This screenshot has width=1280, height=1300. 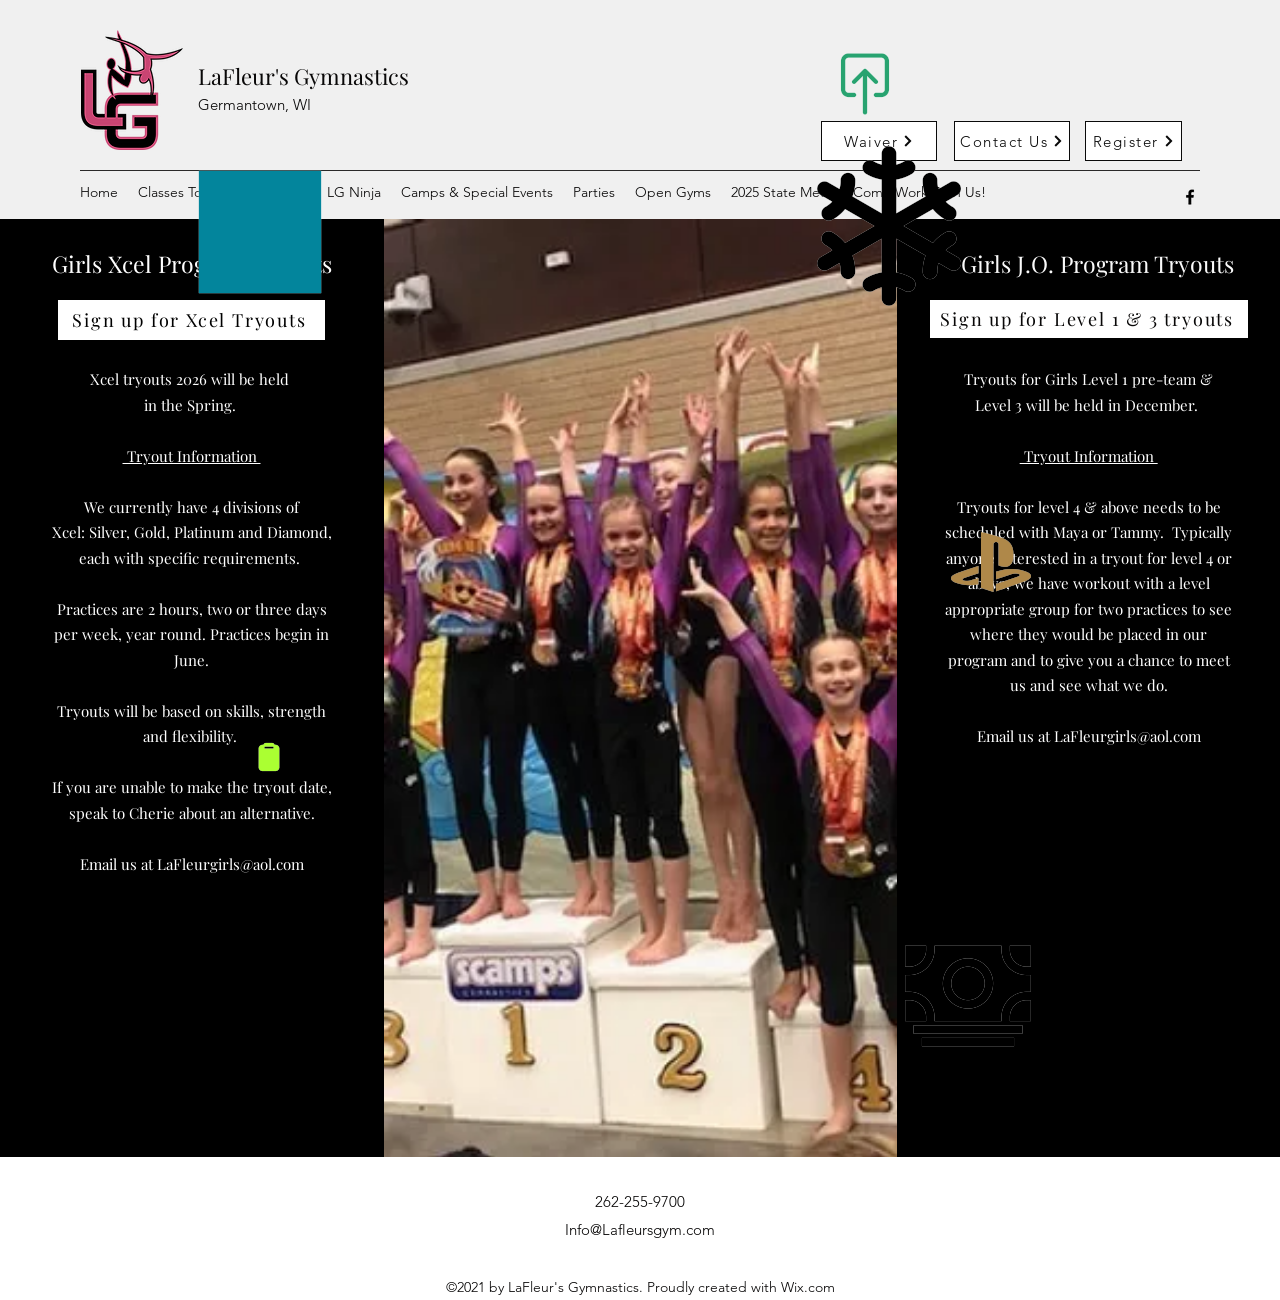 What do you see at coordinates (991, 562) in the screenshot?
I see `playstation app or service` at bounding box center [991, 562].